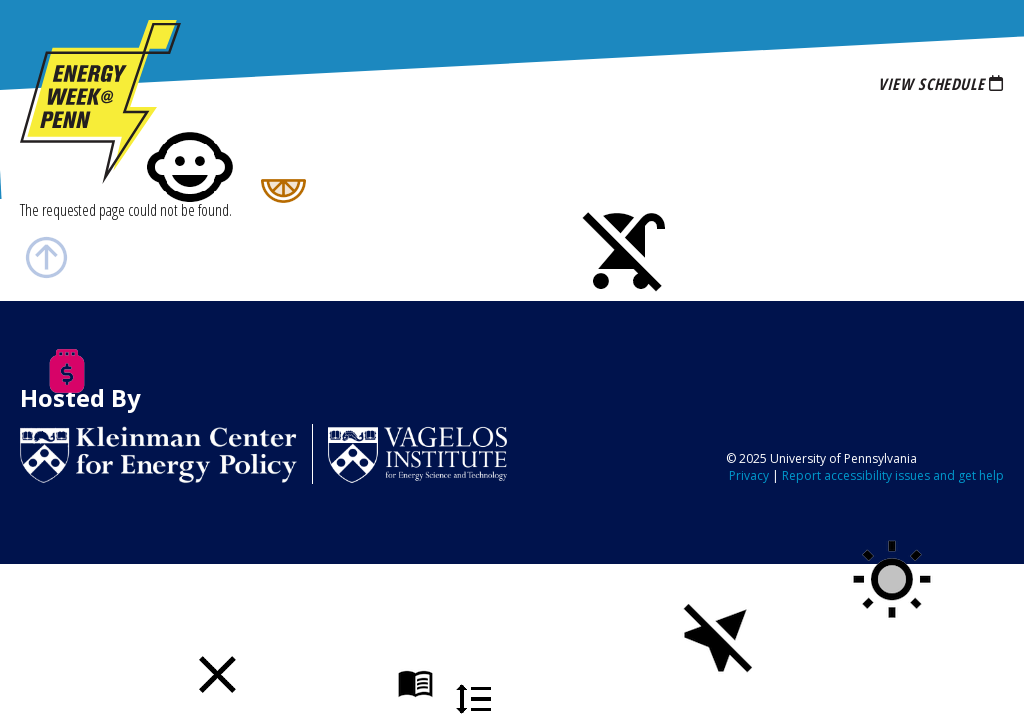  Describe the element at coordinates (715, 640) in the screenshot. I see `location sharing is disabled` at that location.